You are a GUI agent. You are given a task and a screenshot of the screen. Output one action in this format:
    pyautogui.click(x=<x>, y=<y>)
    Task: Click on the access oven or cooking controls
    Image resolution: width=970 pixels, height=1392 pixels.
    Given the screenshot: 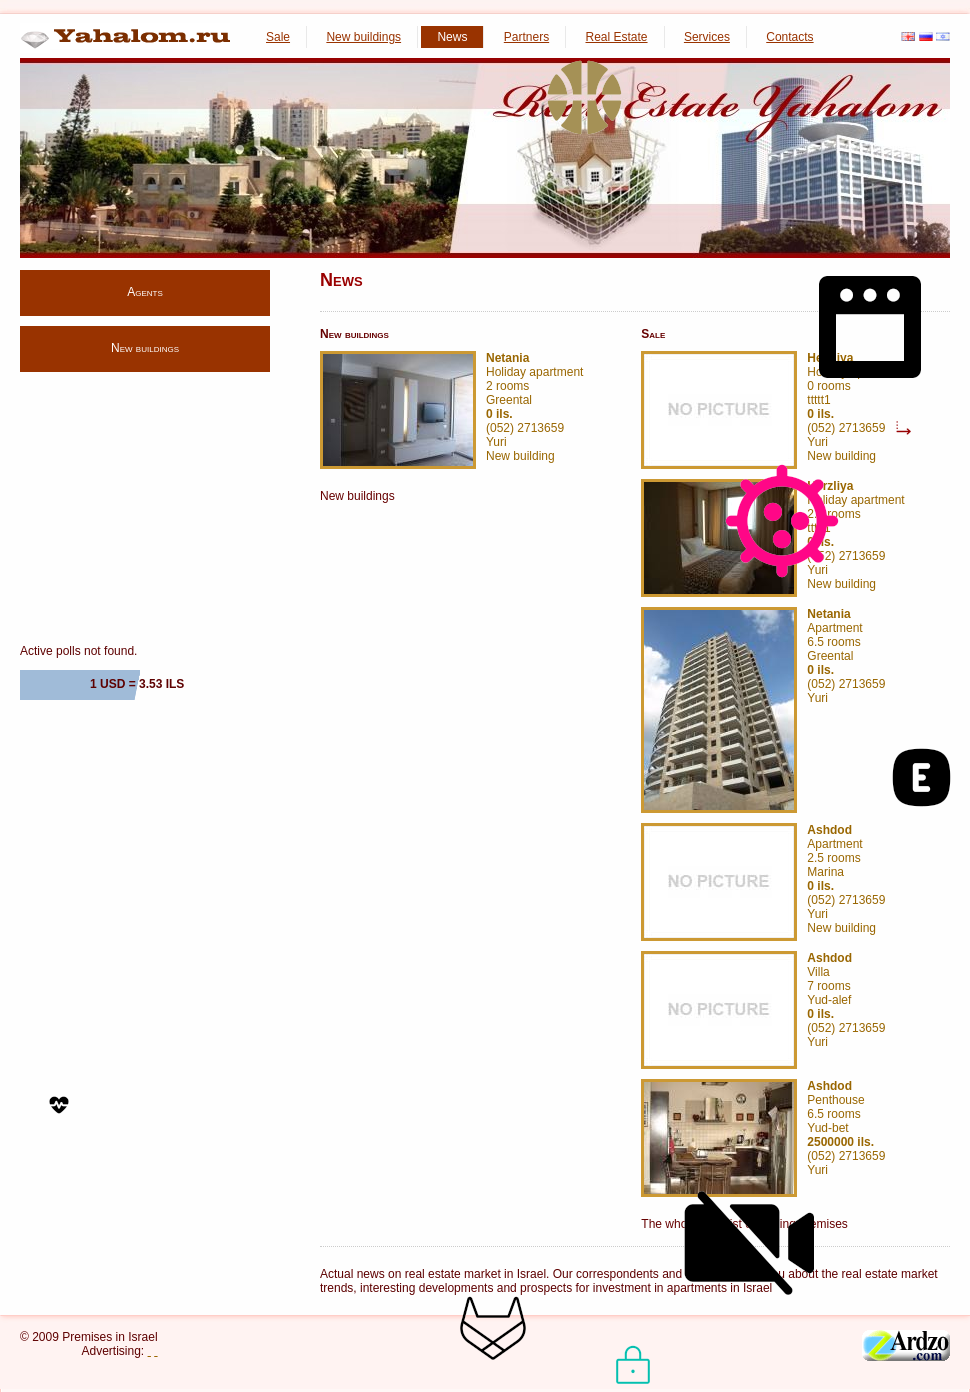 What is the action you would take?
    pyautogui.click(x=870, y=327)
    